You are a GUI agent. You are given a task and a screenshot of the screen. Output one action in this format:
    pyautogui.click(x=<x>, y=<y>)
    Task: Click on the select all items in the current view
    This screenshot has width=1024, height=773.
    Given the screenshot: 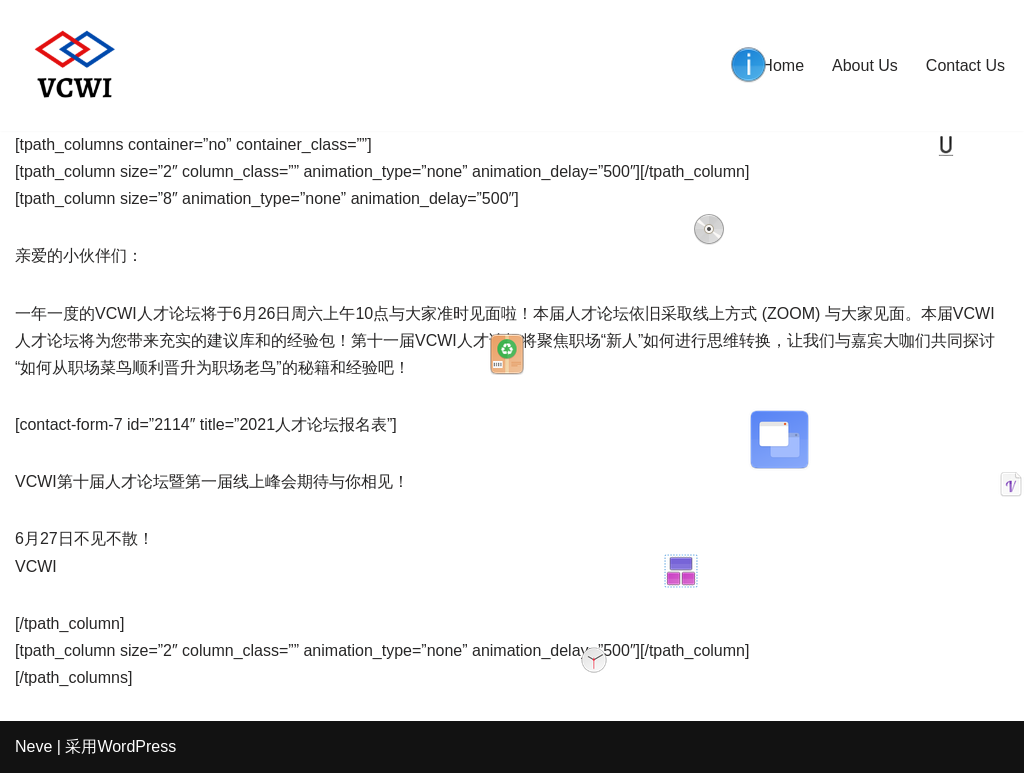 What is the action you would take?
    pyautogui.click(x=681, y=571)
    